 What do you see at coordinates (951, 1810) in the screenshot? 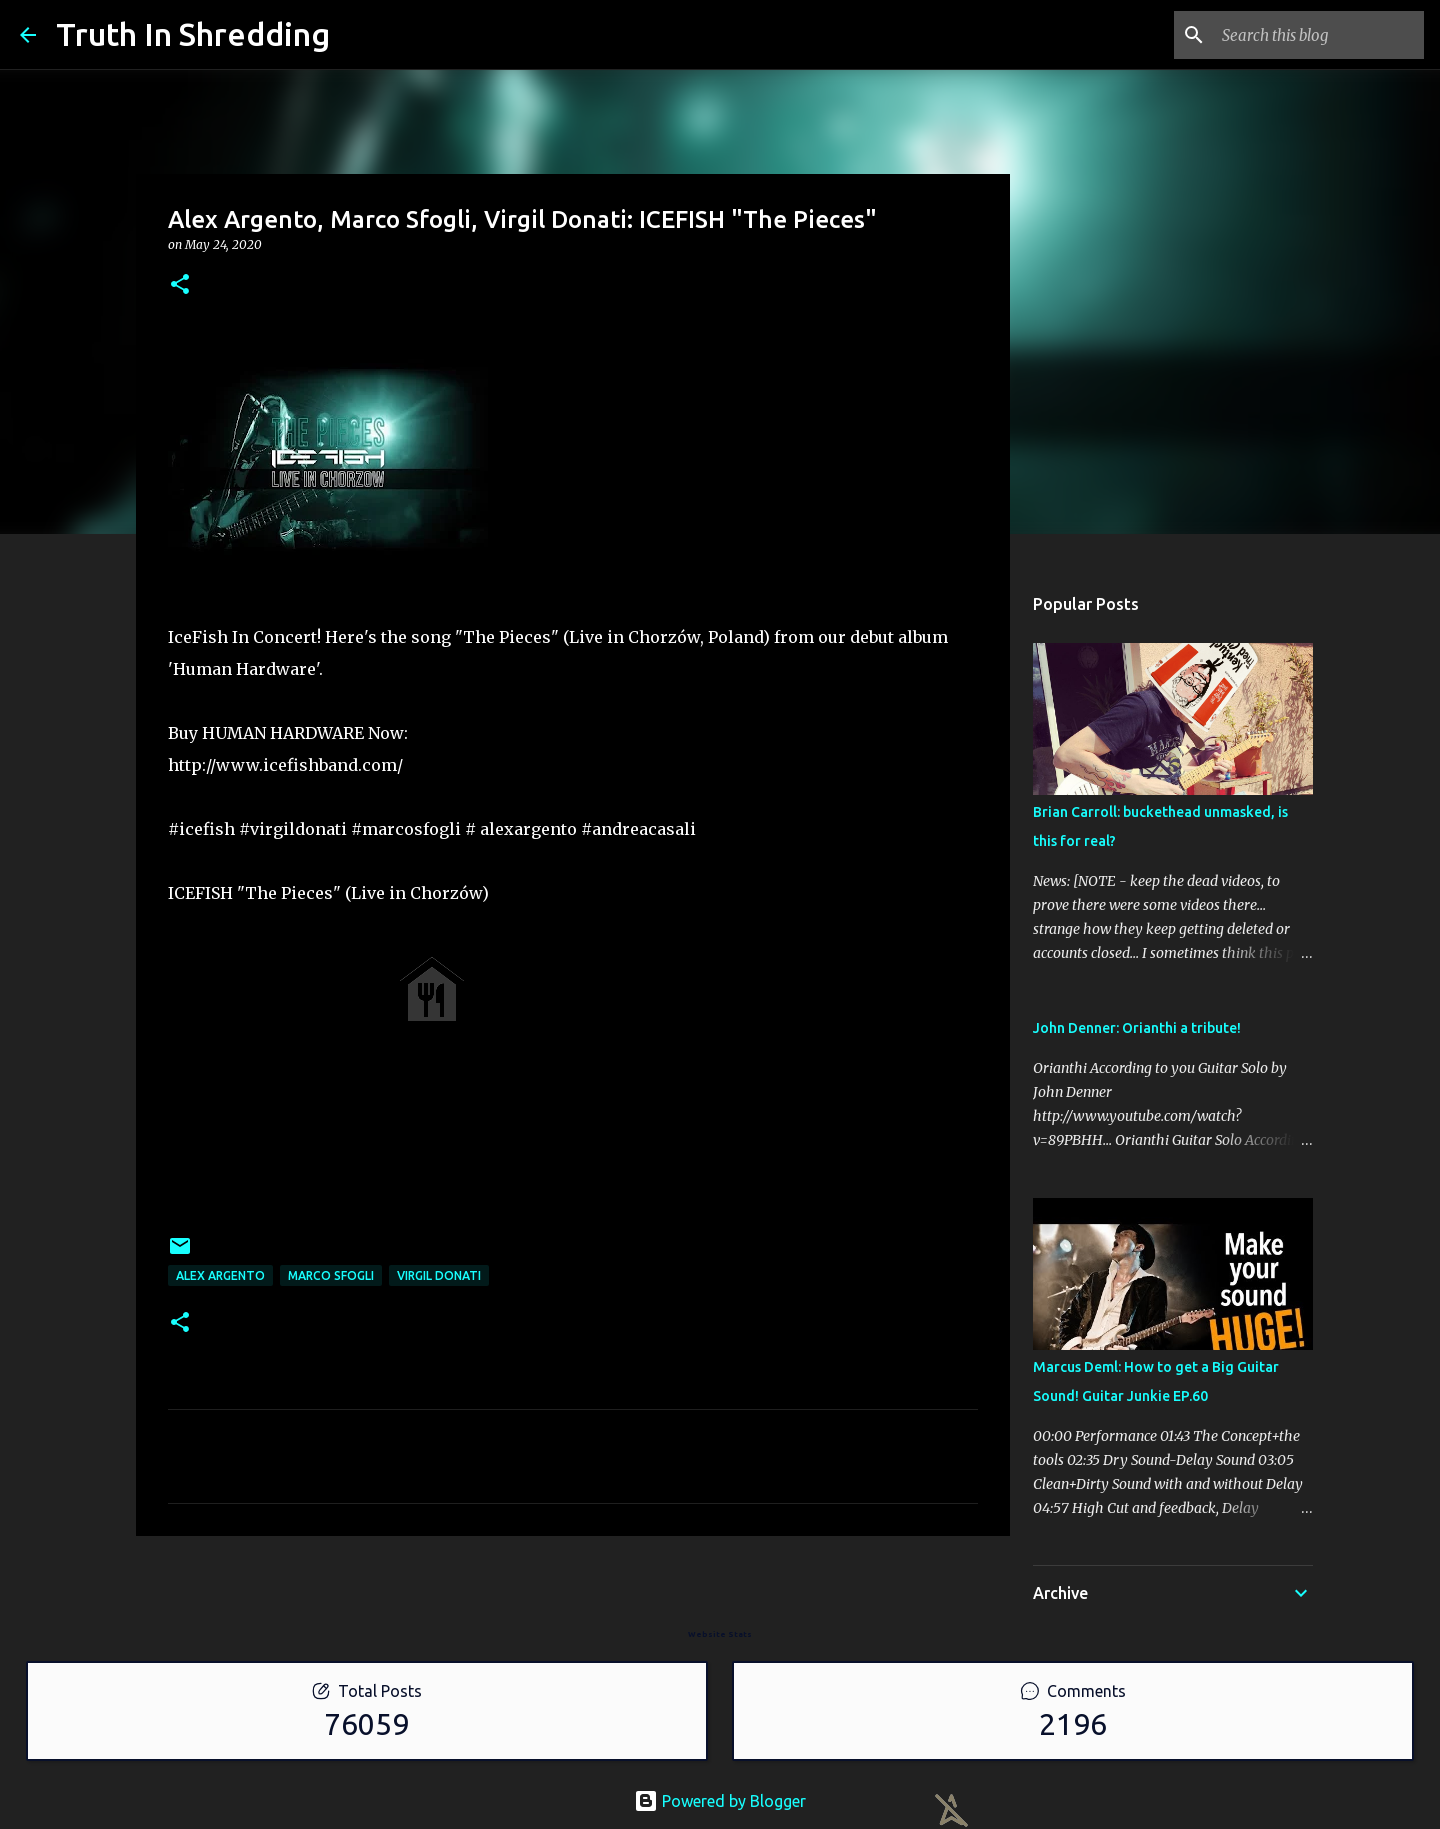
I see `disable navigation or GPS tracking` at bounding box center [951, 1810].